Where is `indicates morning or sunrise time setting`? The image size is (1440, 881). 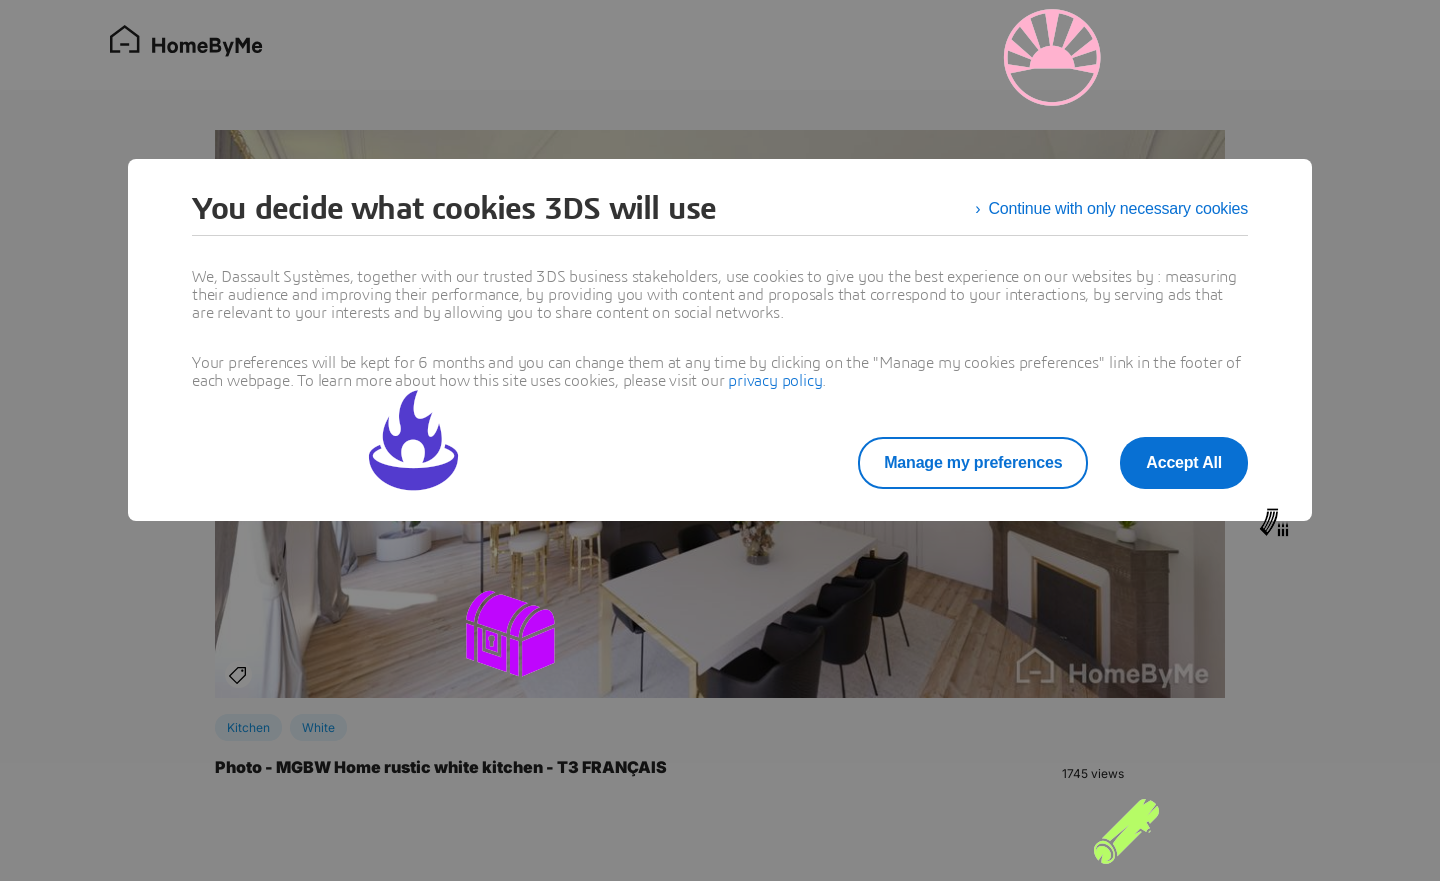
indicates morning or sunrise time setting is located at coordinates (1051, 57).